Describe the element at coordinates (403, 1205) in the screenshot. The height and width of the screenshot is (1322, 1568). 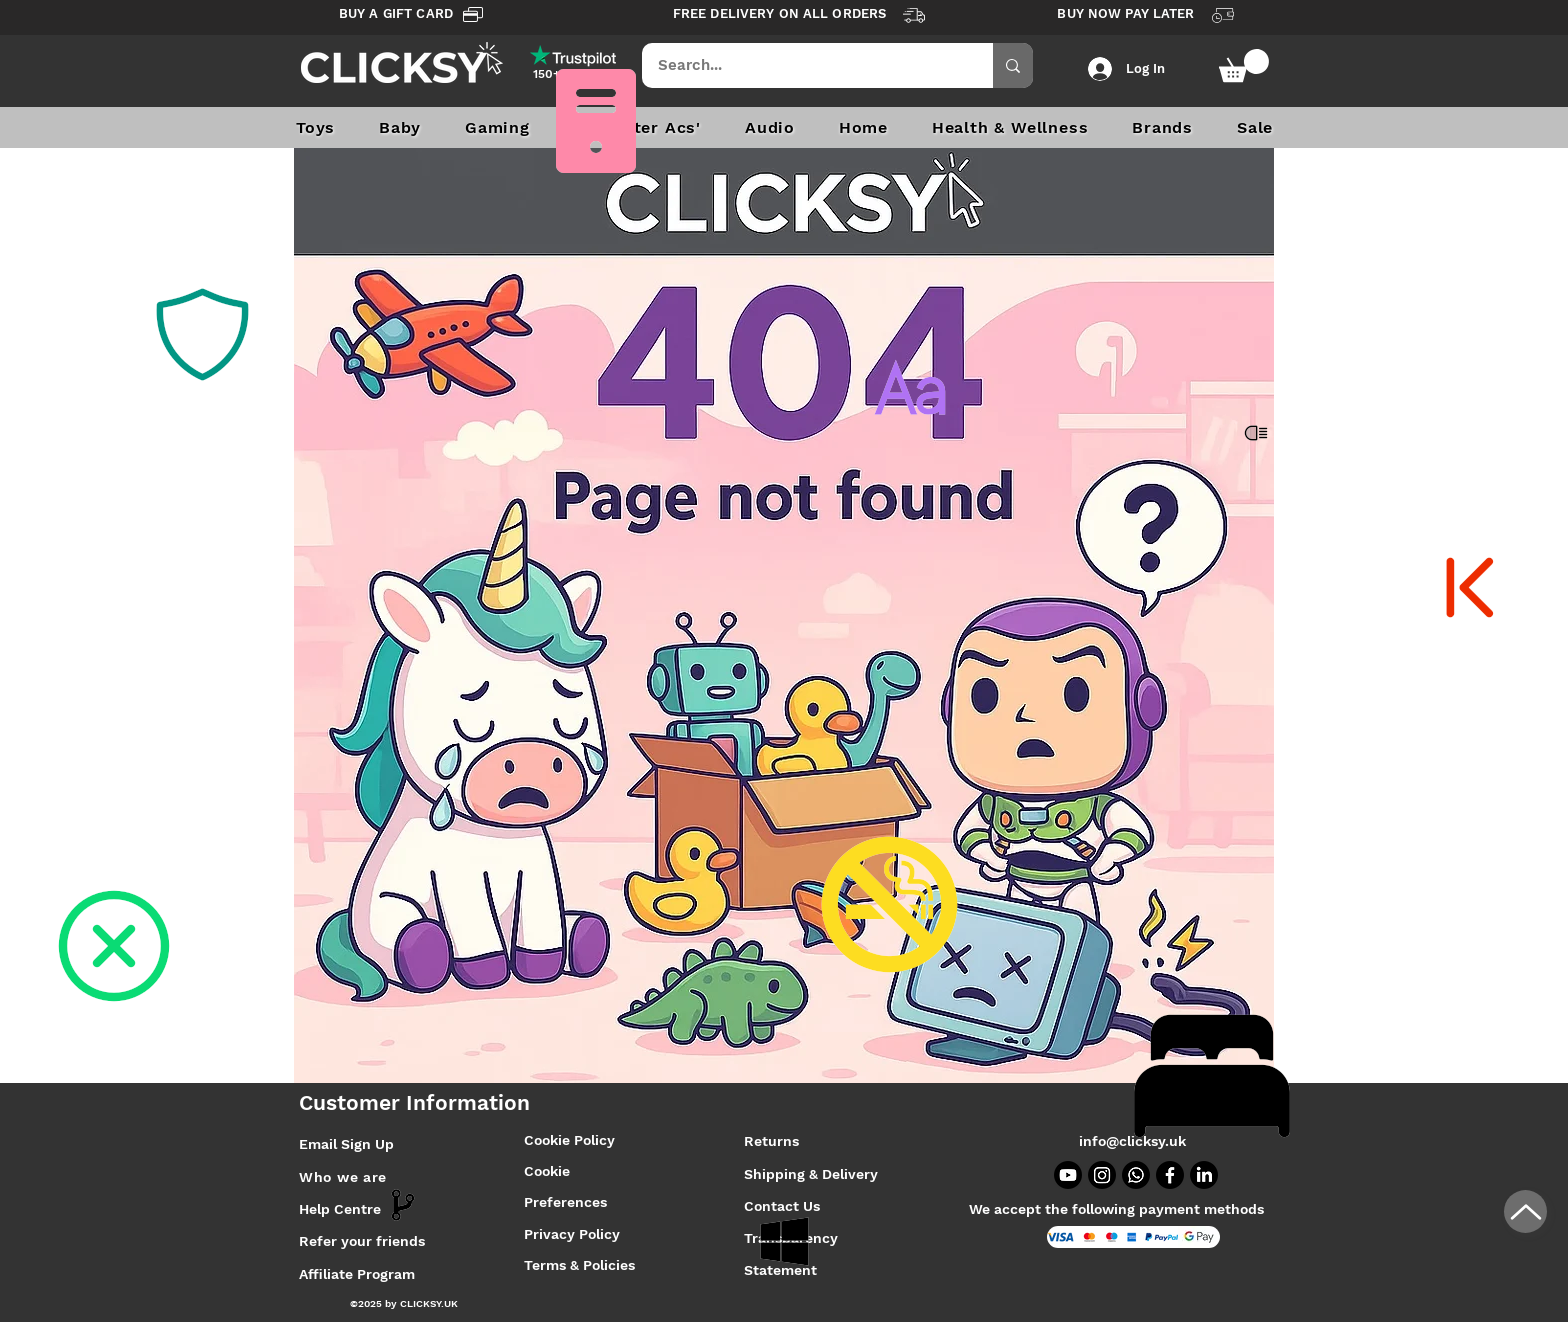
I see `create a new git branch` at that location.